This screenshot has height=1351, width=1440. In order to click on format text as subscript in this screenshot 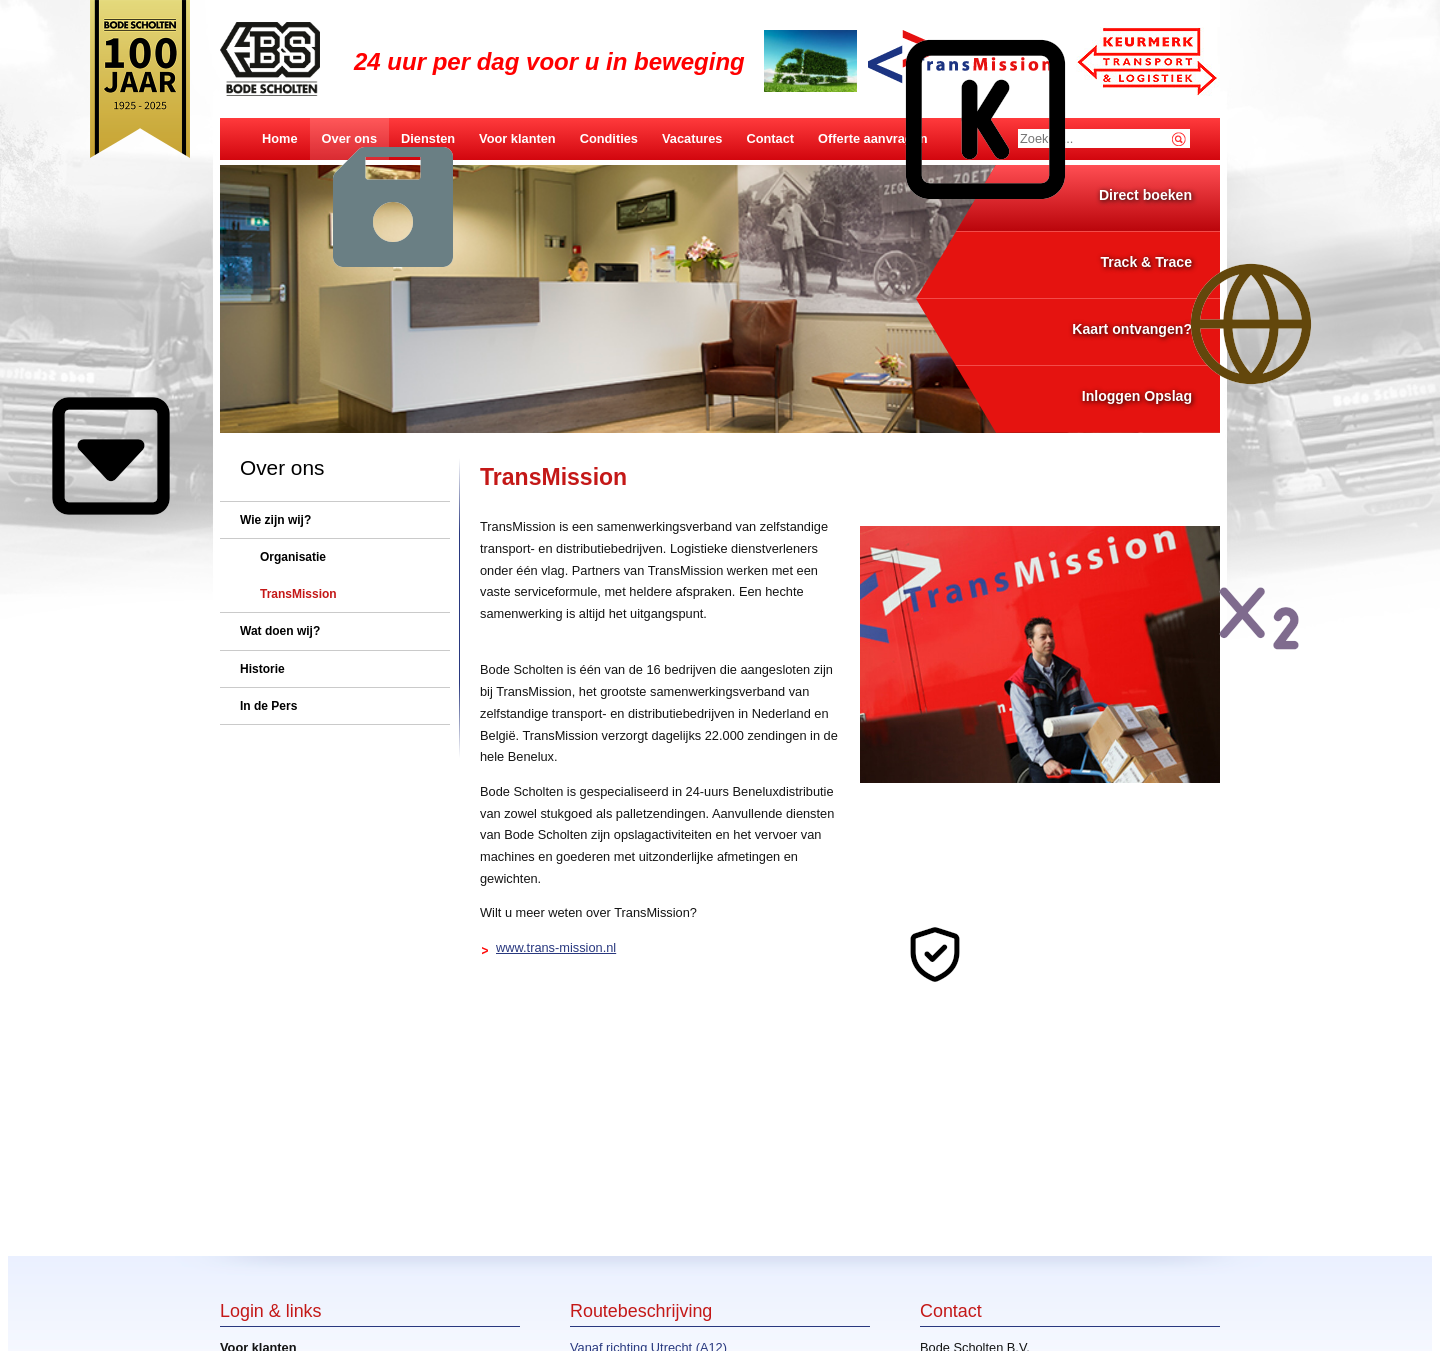, I will do `click(1255, 617)`.